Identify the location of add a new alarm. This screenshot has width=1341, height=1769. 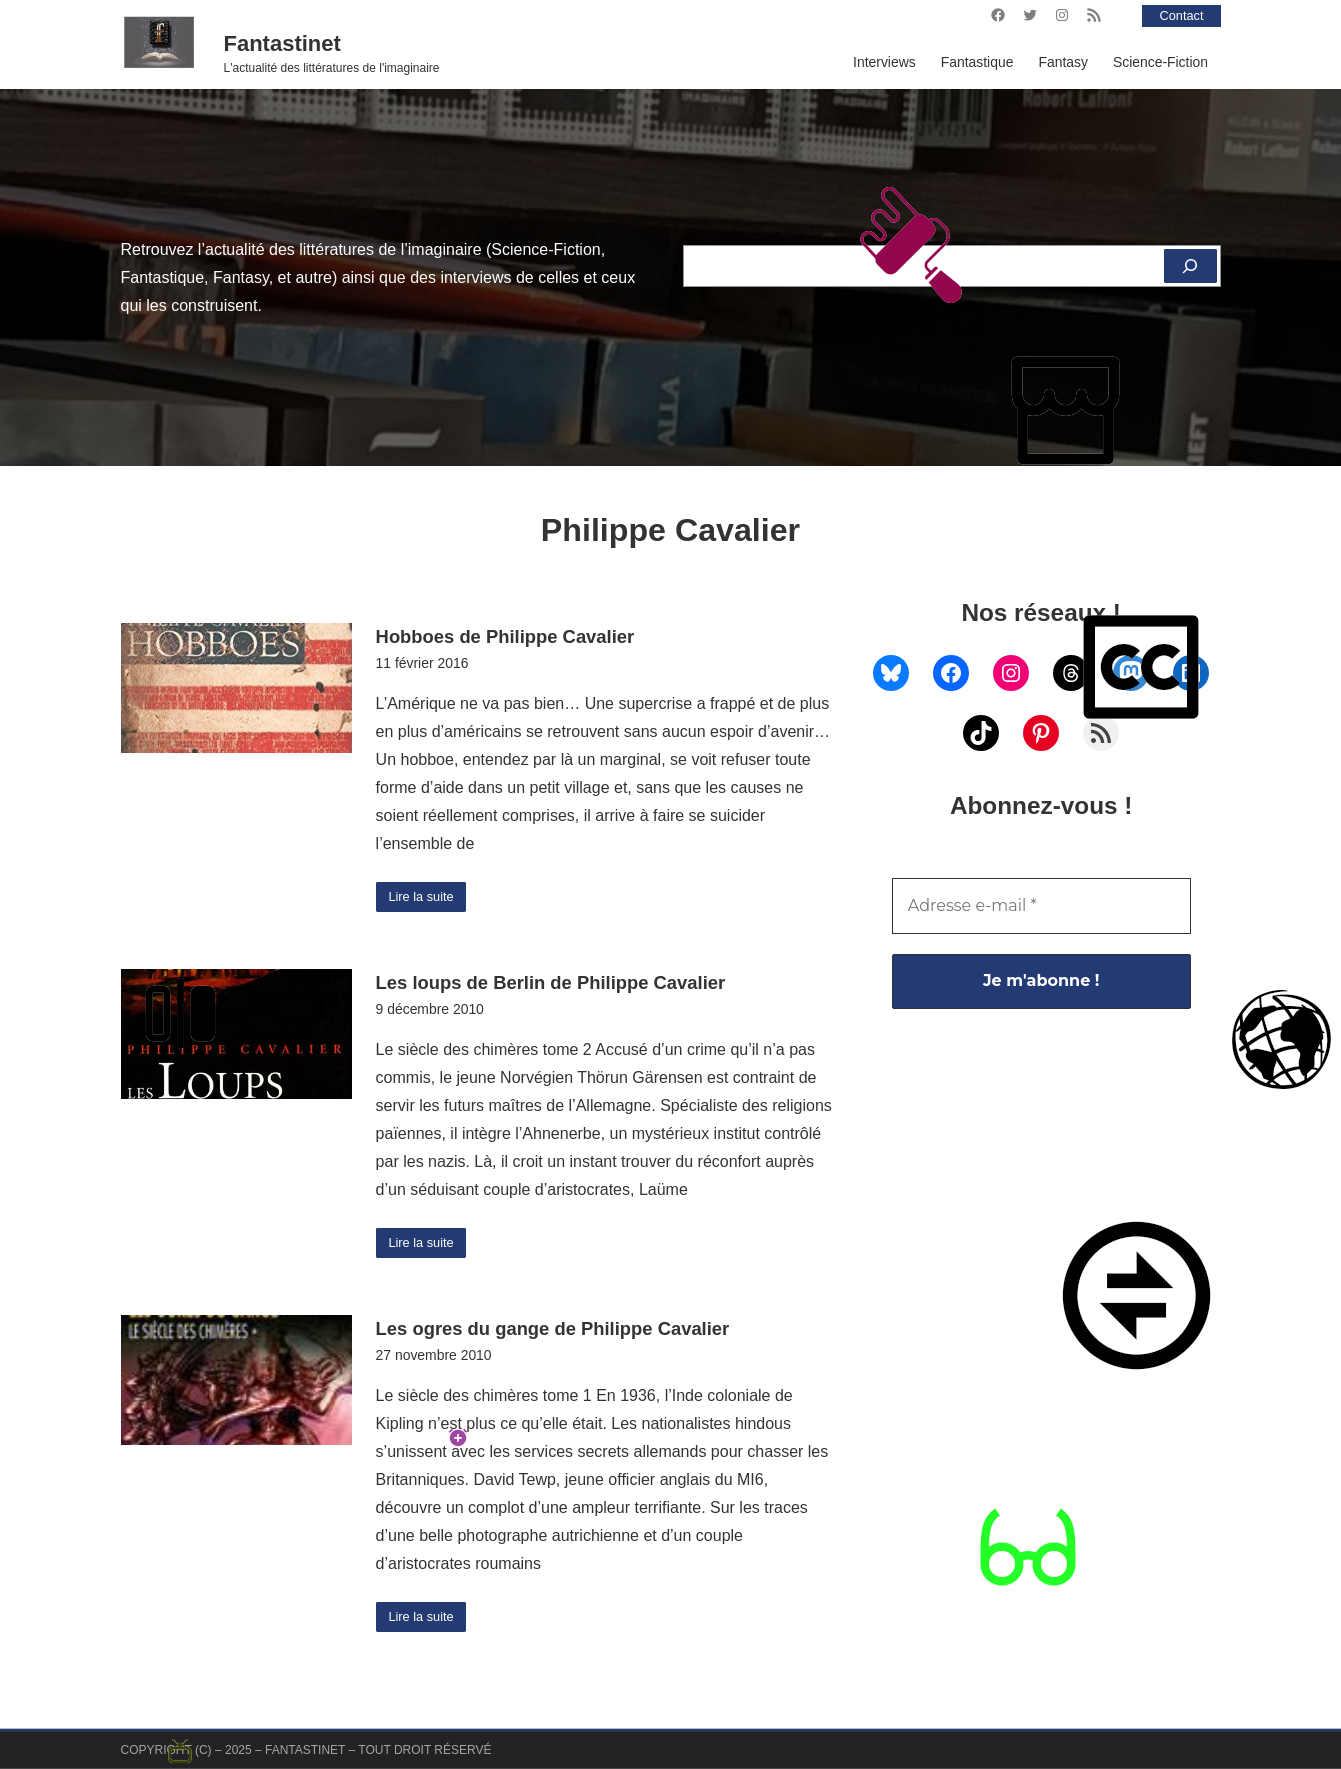
(458, 1437).